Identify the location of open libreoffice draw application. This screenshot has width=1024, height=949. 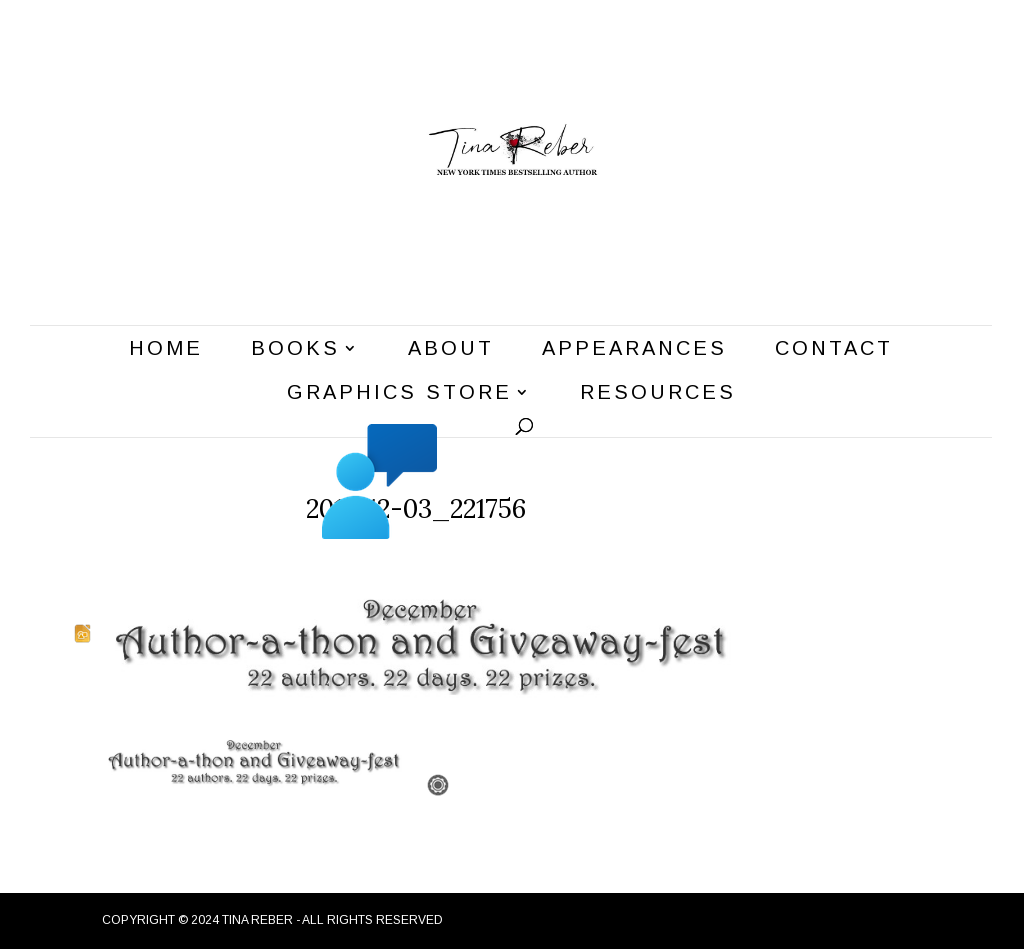
(82, 633).